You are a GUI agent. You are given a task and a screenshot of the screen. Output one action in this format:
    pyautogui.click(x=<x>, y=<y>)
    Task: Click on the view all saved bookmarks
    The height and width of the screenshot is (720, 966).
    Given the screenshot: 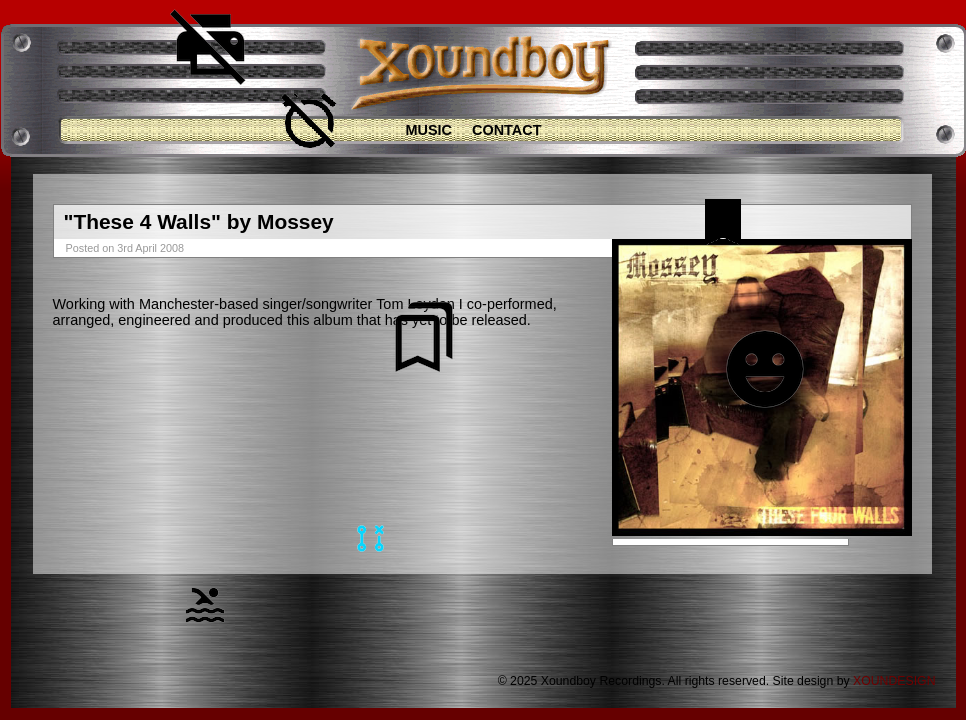 What is the action you would take?
    pyautogui.click(x=424, y=337)
    